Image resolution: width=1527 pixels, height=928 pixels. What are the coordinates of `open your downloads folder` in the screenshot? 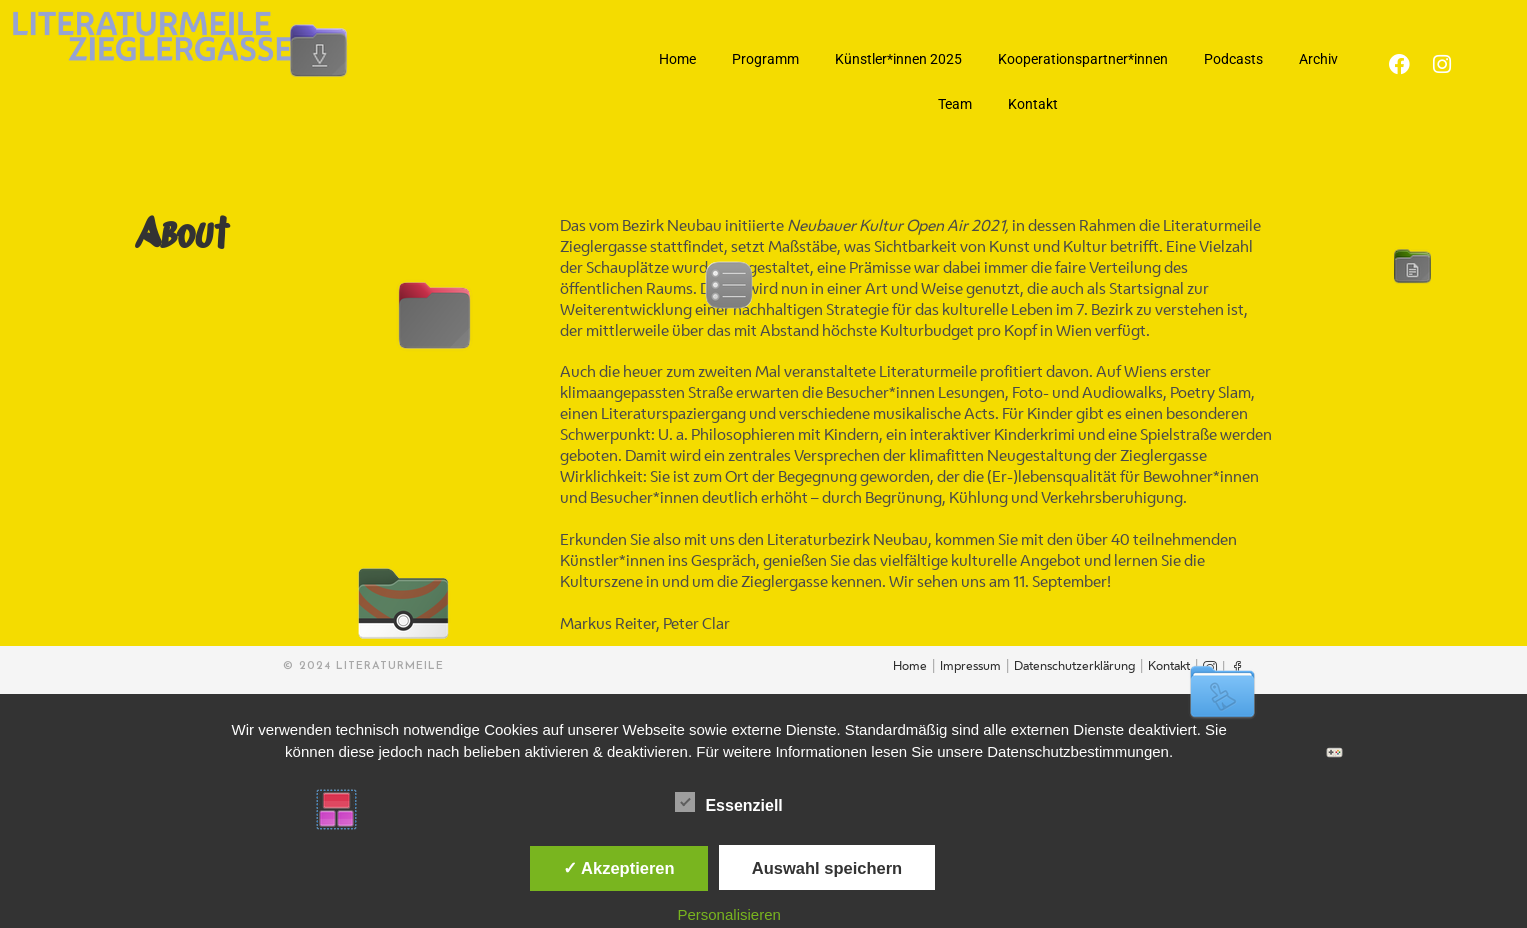 It's located at (318, 50).